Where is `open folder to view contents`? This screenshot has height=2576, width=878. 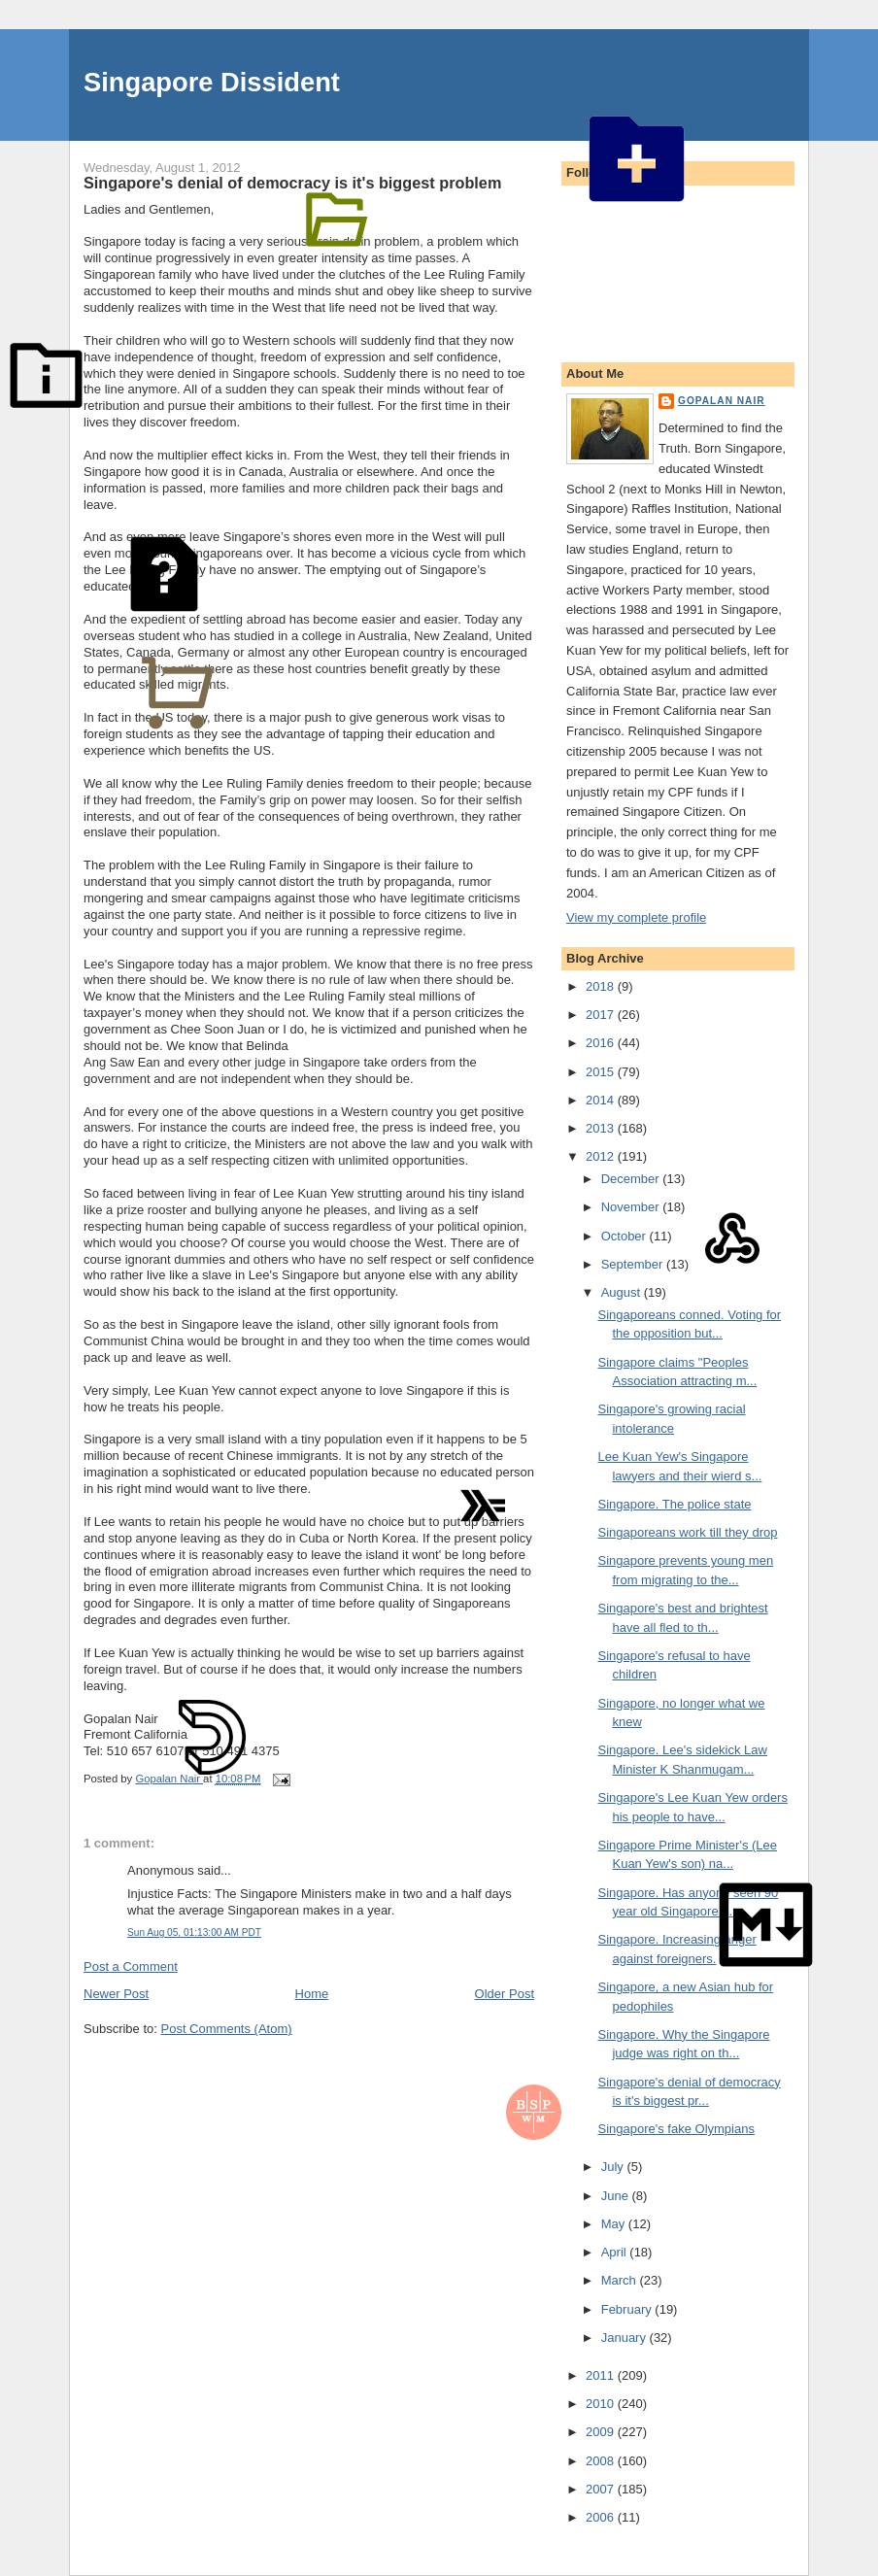
open folder to view contents is located at coordinates (336, 220).